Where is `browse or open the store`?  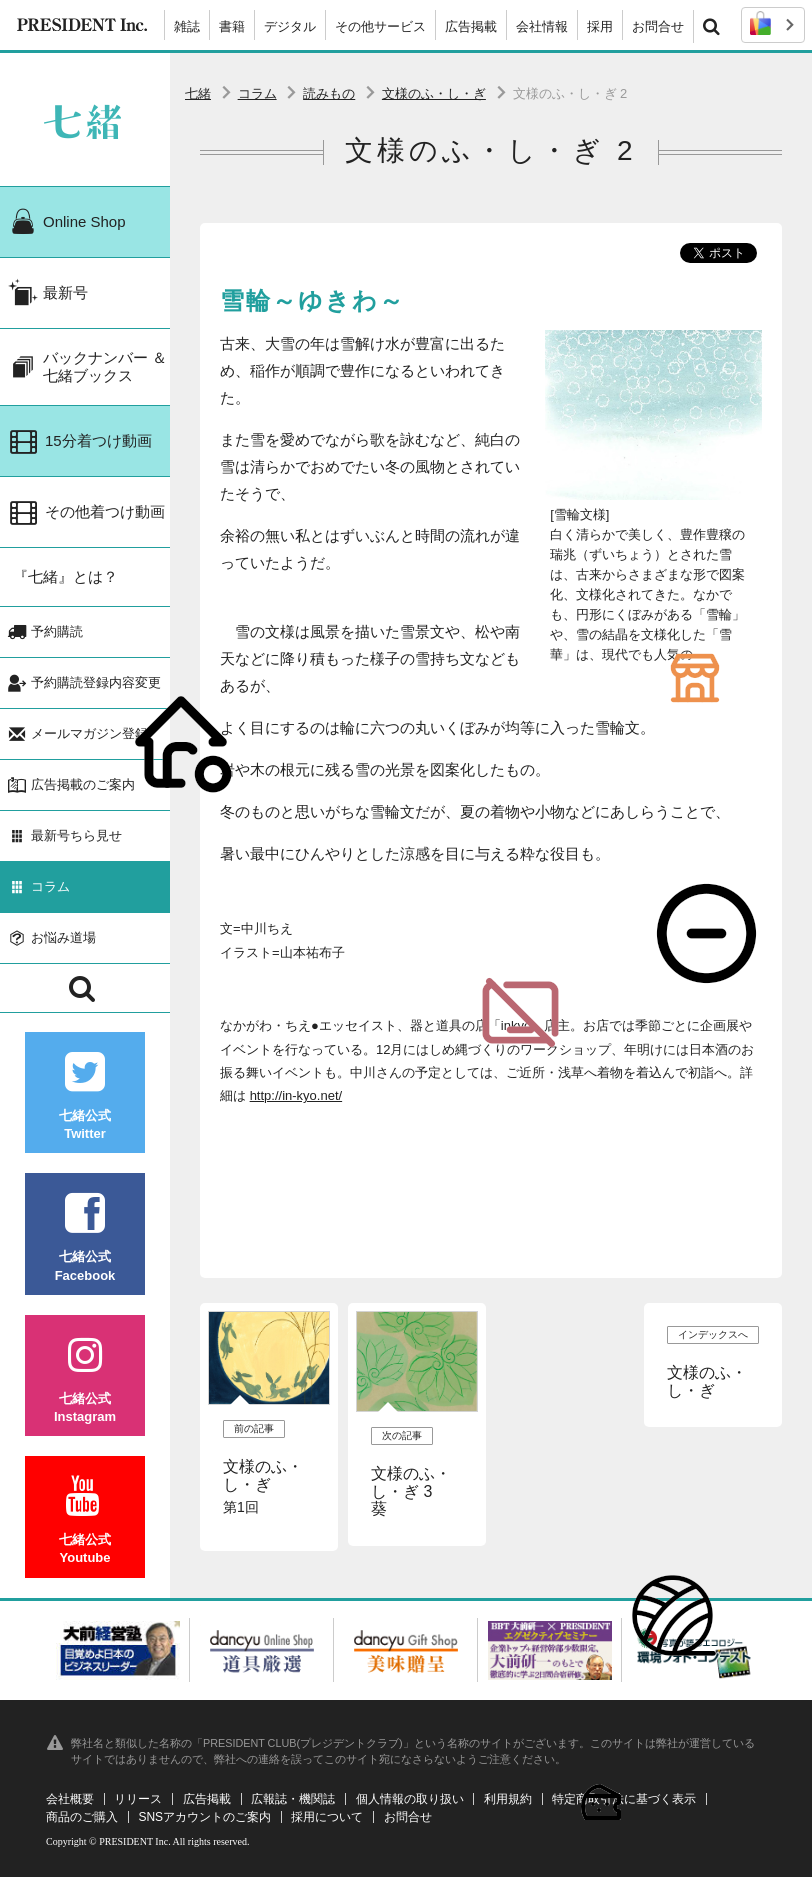
browse or open the store is located at coordinates (695, 678).